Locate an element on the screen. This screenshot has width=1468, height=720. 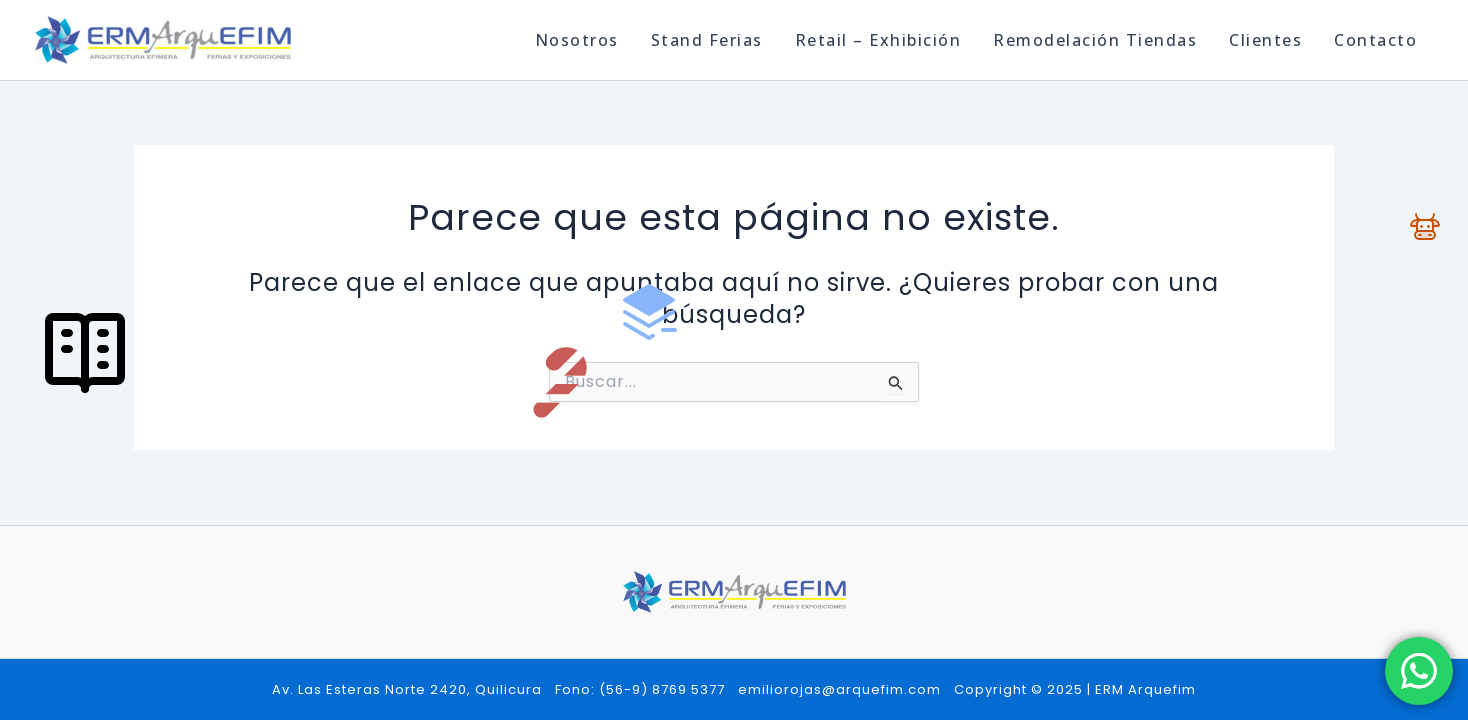
browse farm or agricultural content is located at coordinates (1425, 227).